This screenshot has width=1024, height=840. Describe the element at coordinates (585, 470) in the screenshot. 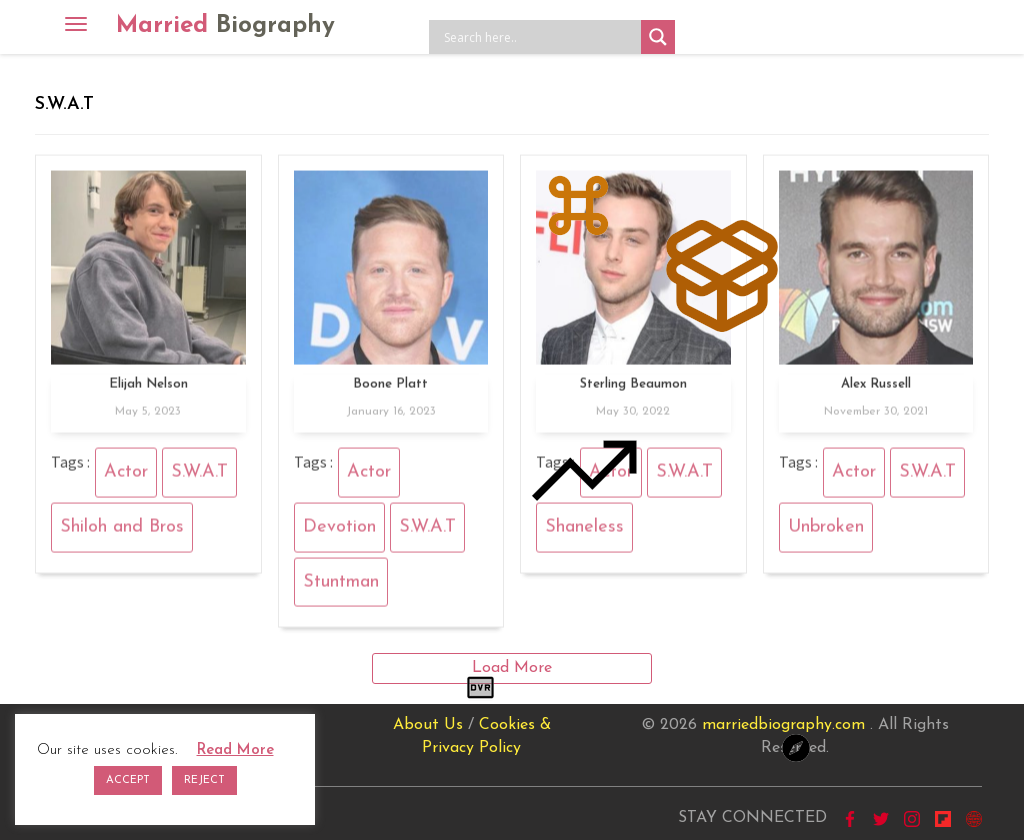

I see `view trending or popular content` at that location.